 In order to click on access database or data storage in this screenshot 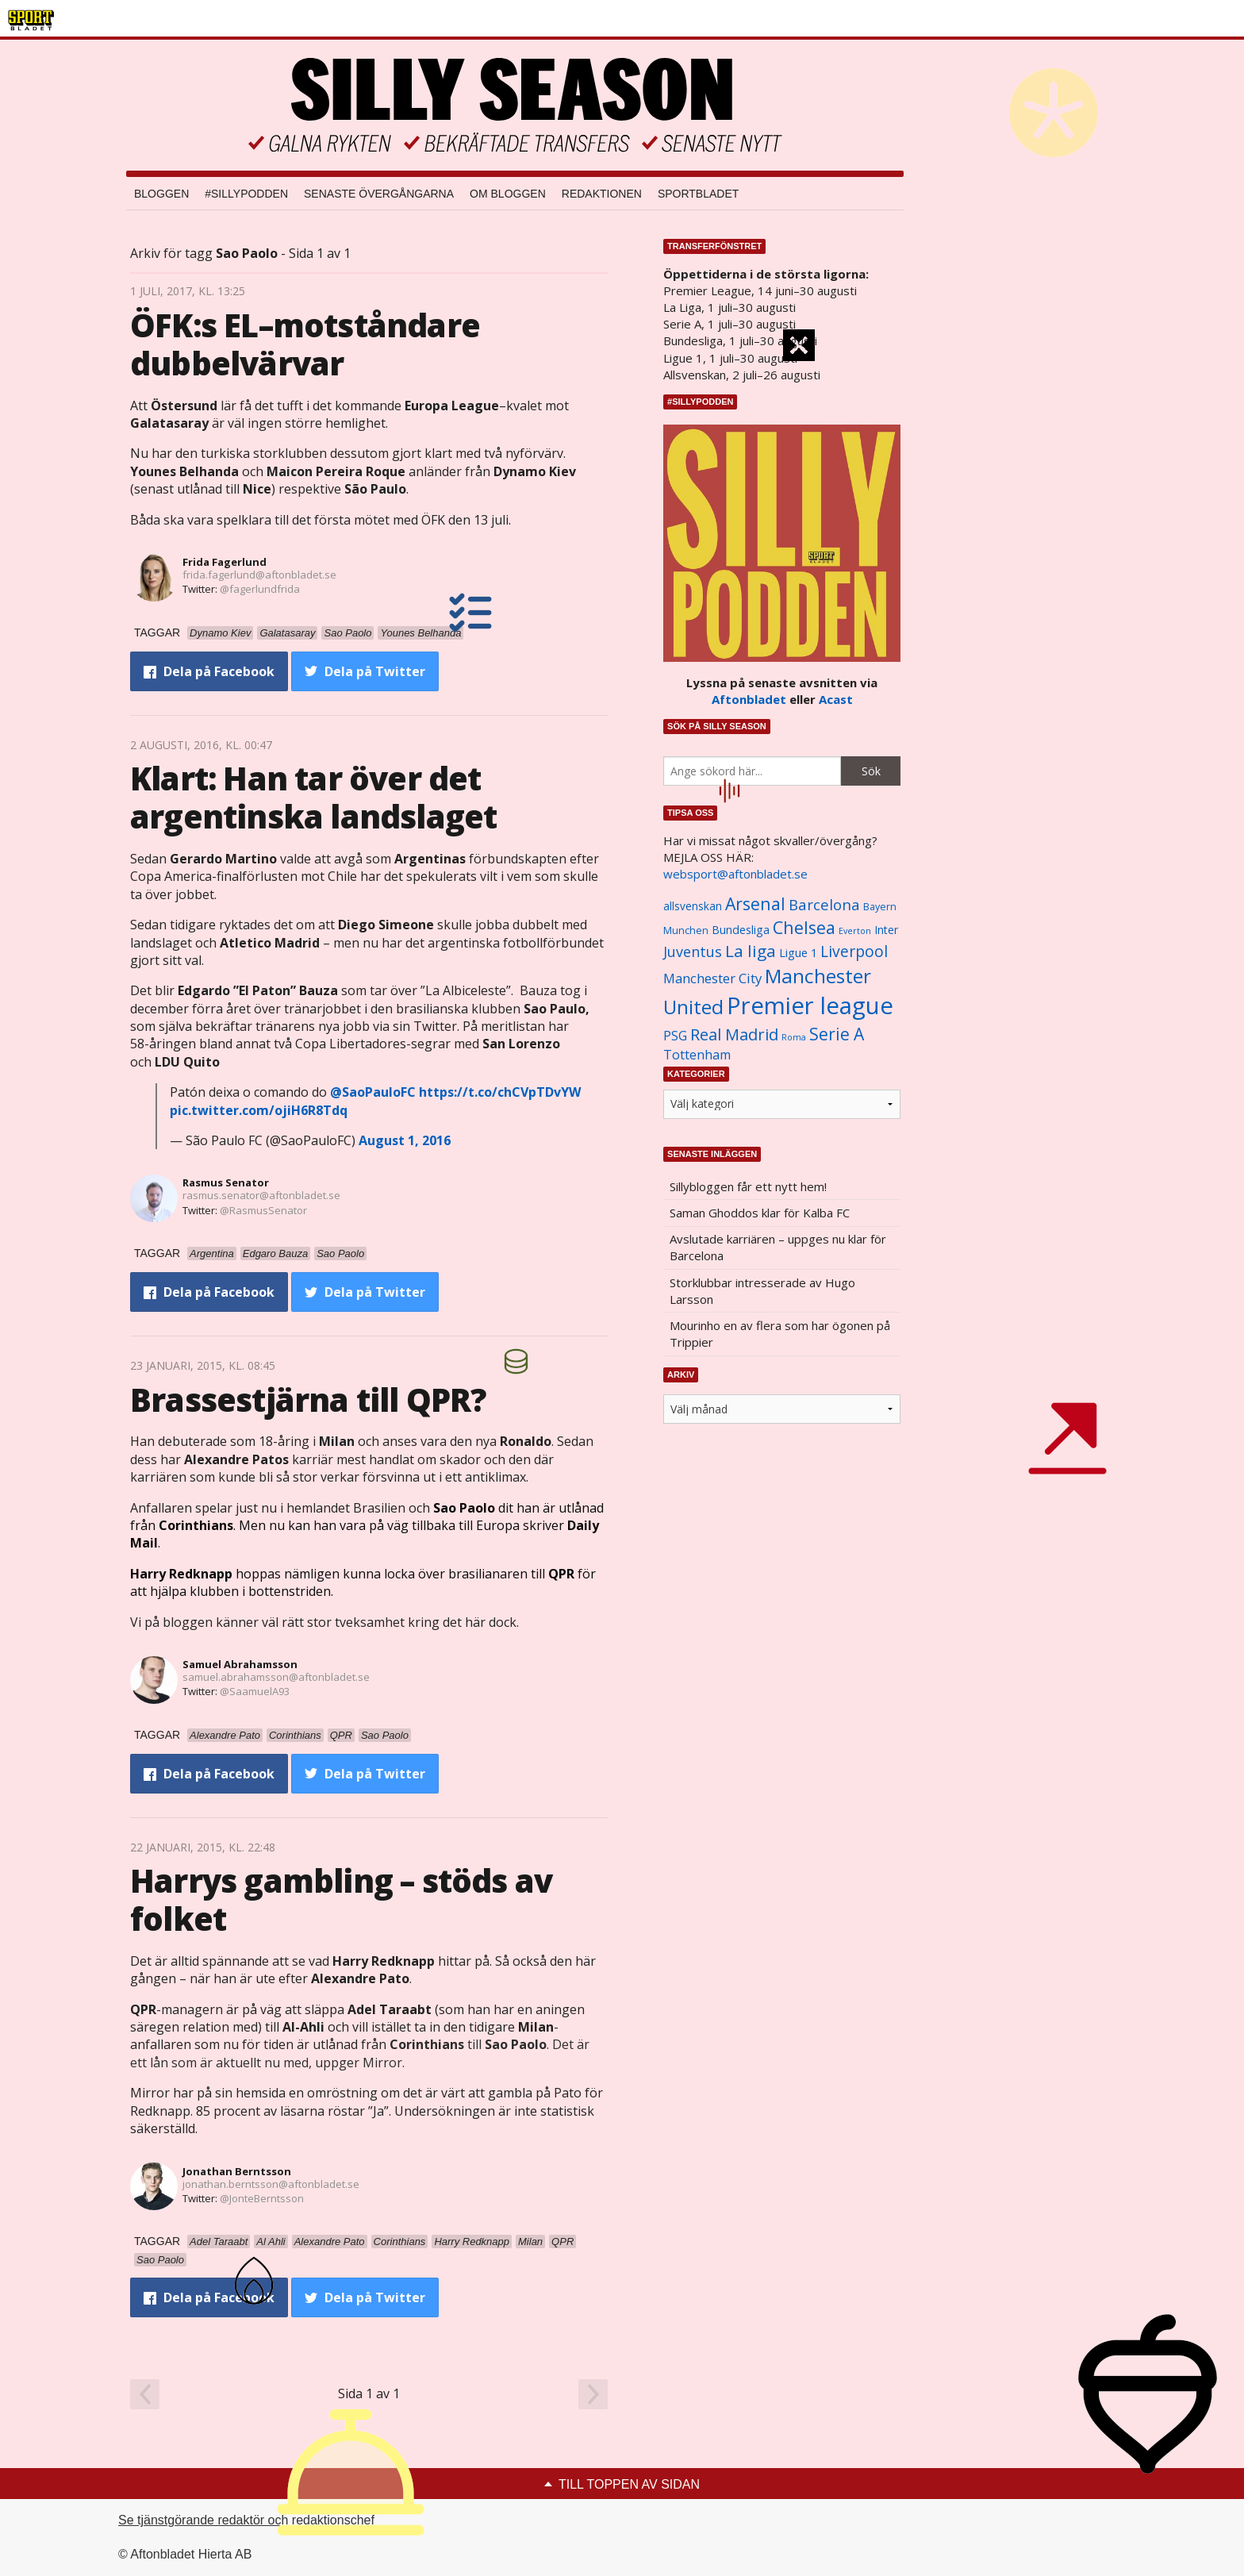, I will do `click(516, 1361)`.